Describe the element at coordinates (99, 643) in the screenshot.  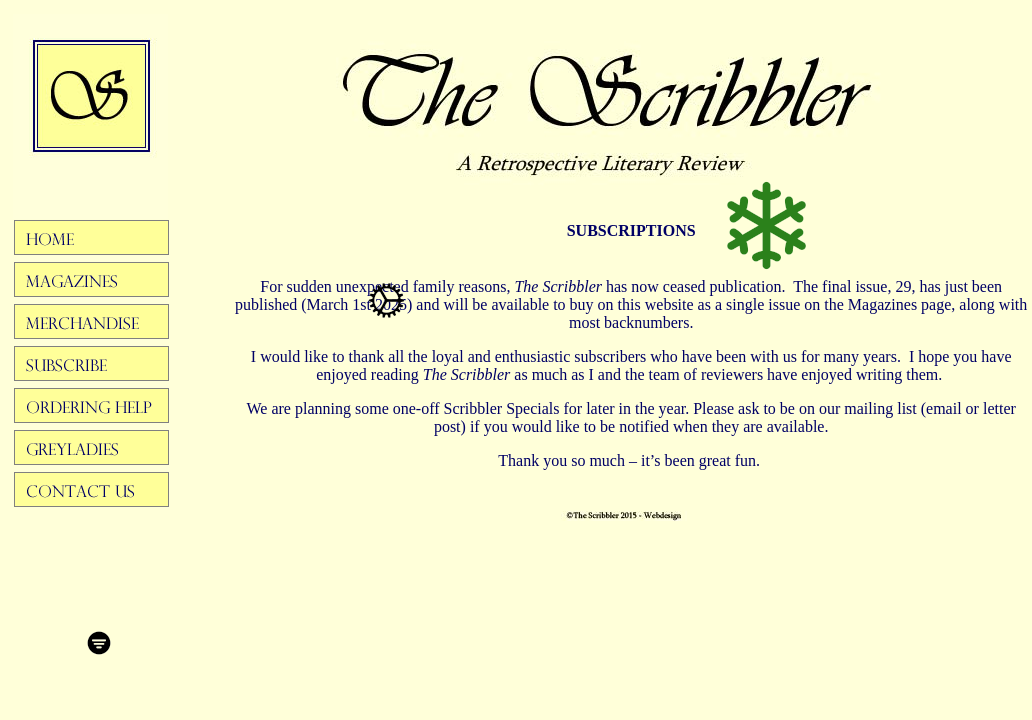
I see `filter or sort content` at that location.